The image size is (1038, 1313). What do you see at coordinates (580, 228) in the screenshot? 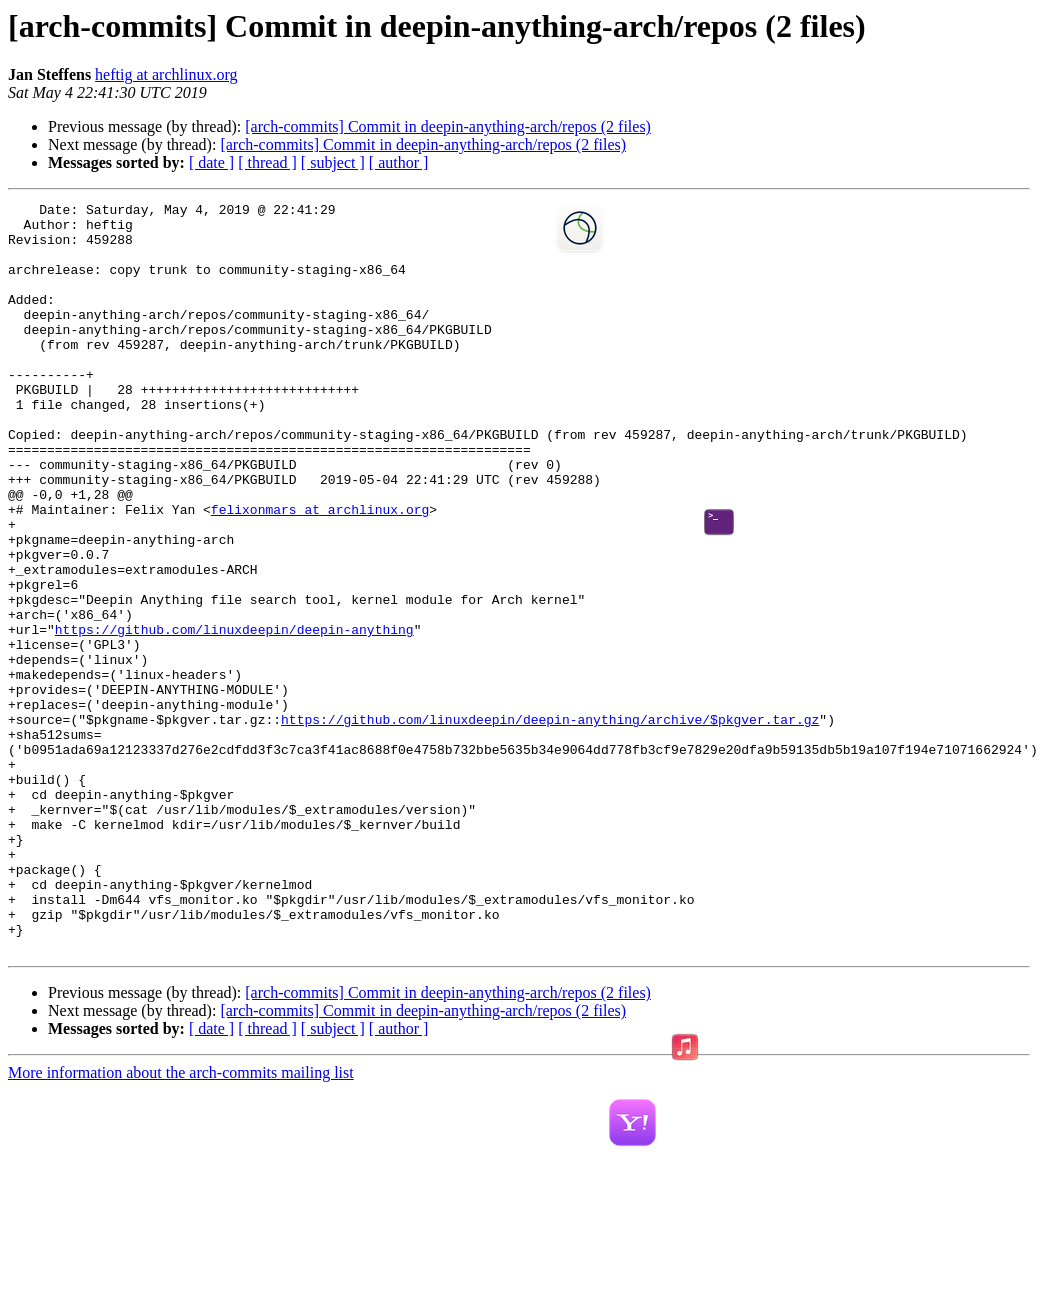
I see `open cisco anyconnect vpn client` at bounding box center [580, 228].